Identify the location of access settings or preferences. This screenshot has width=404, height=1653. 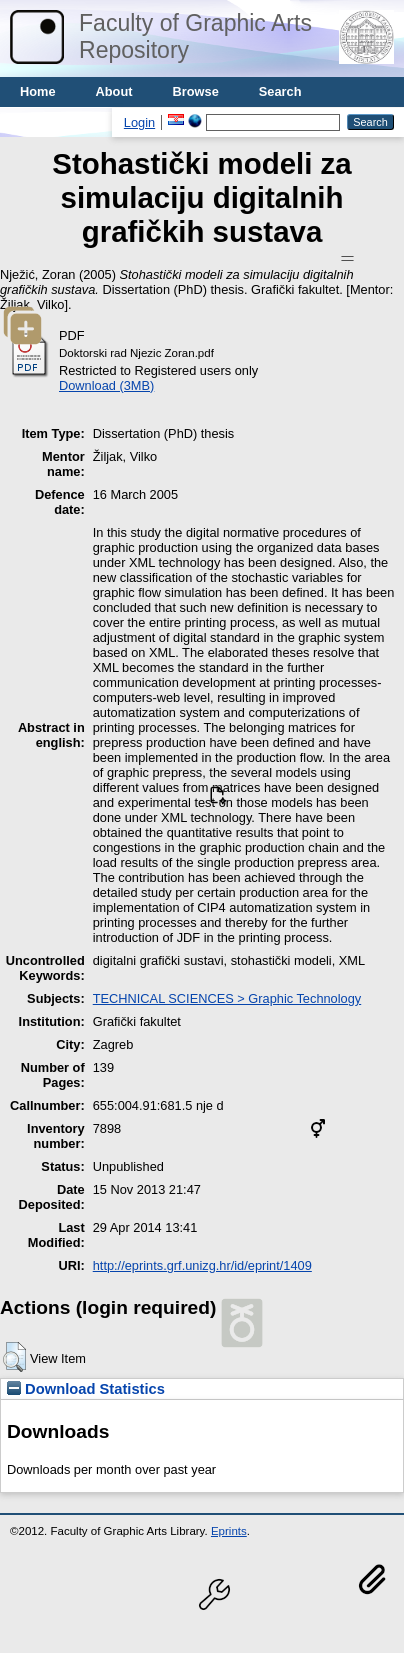
(214, 1594).